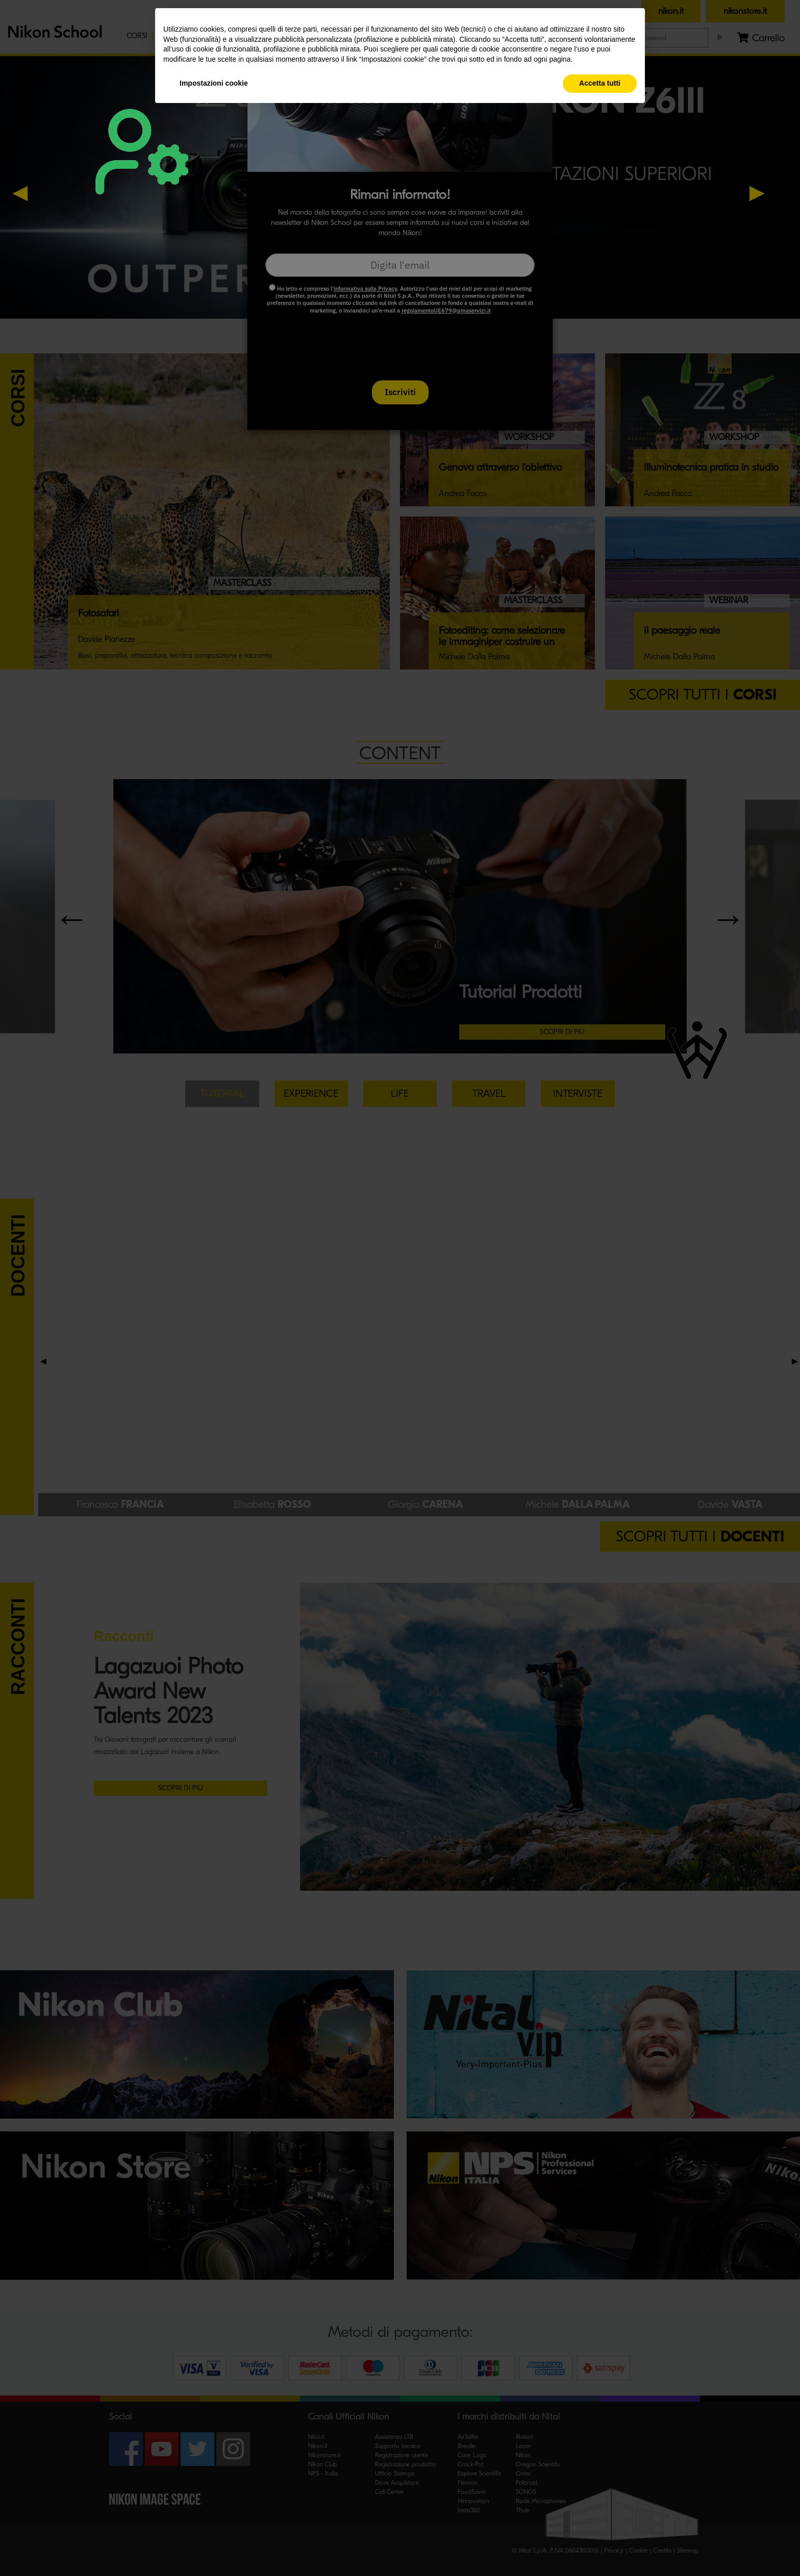 The image size is (800, 2576). I want to click on access ski jumping sports content, so click(697, 1050).